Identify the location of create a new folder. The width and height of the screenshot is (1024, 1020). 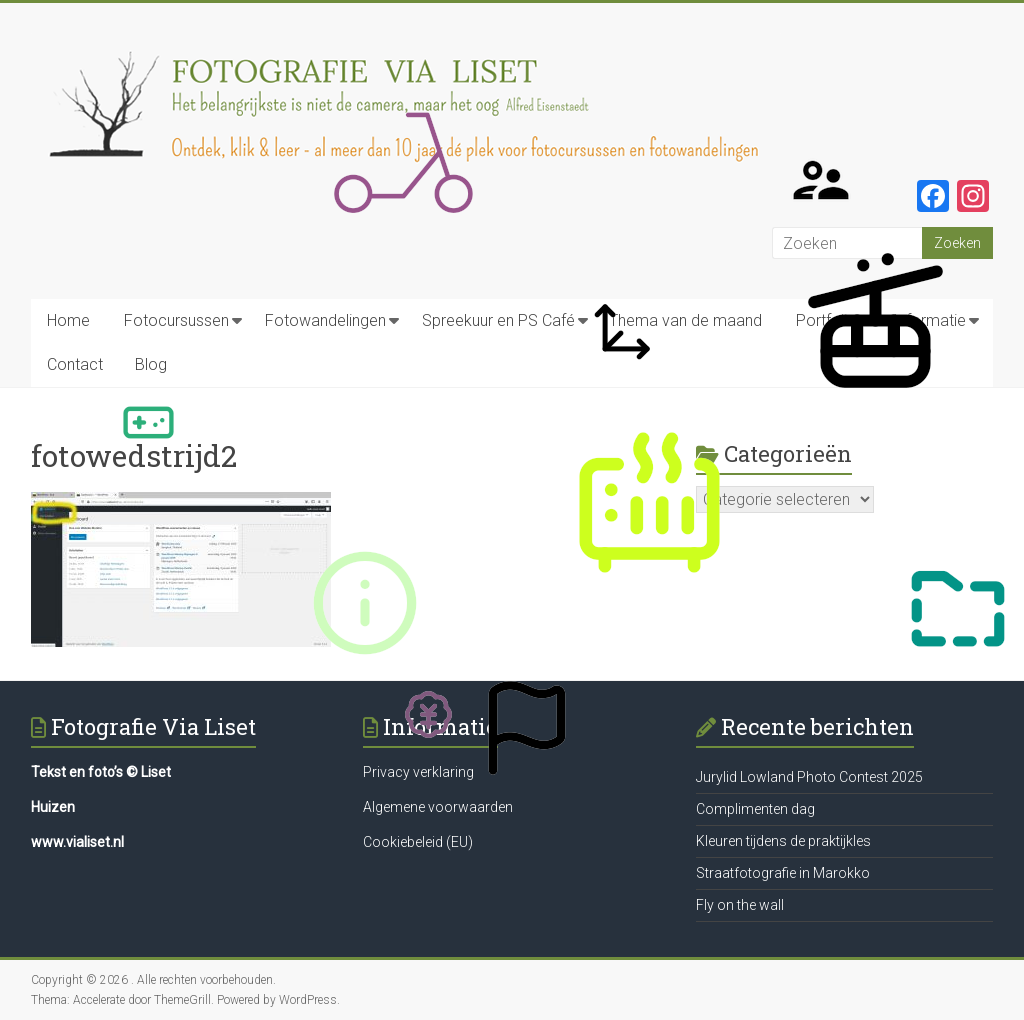
(958, 607).